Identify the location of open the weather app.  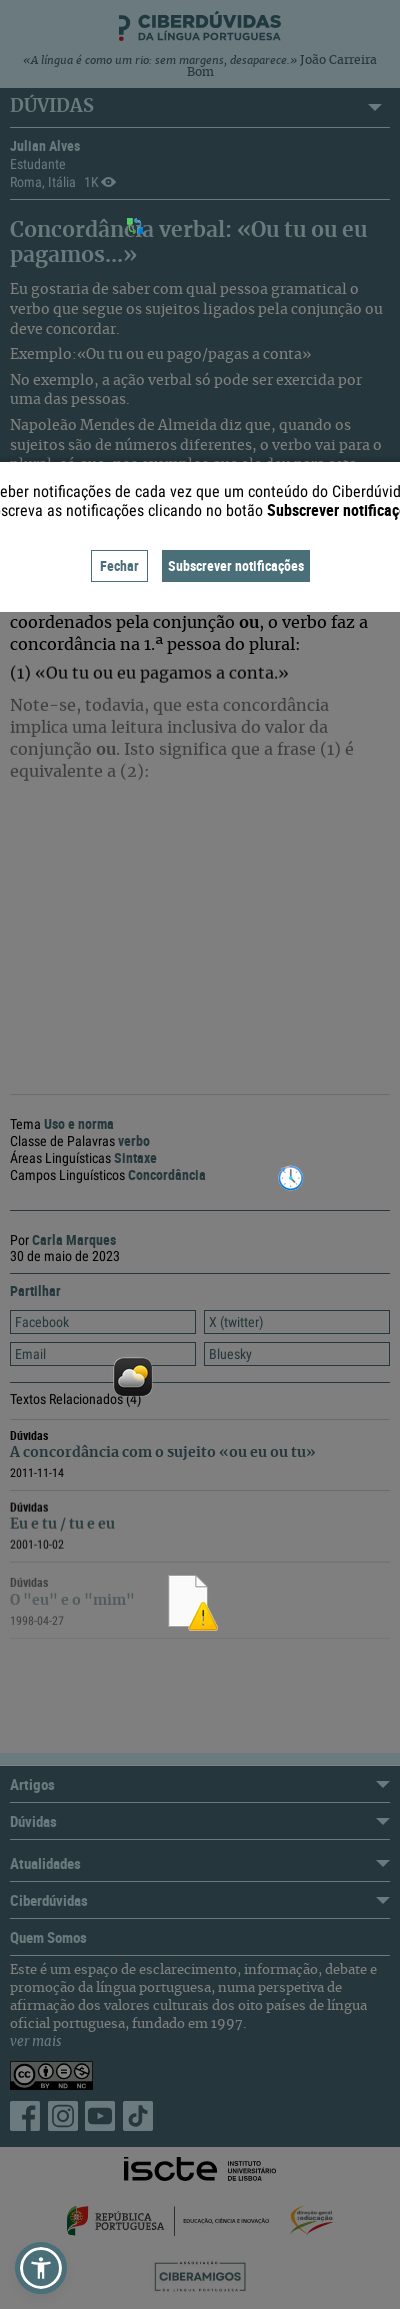
(133, 1377).